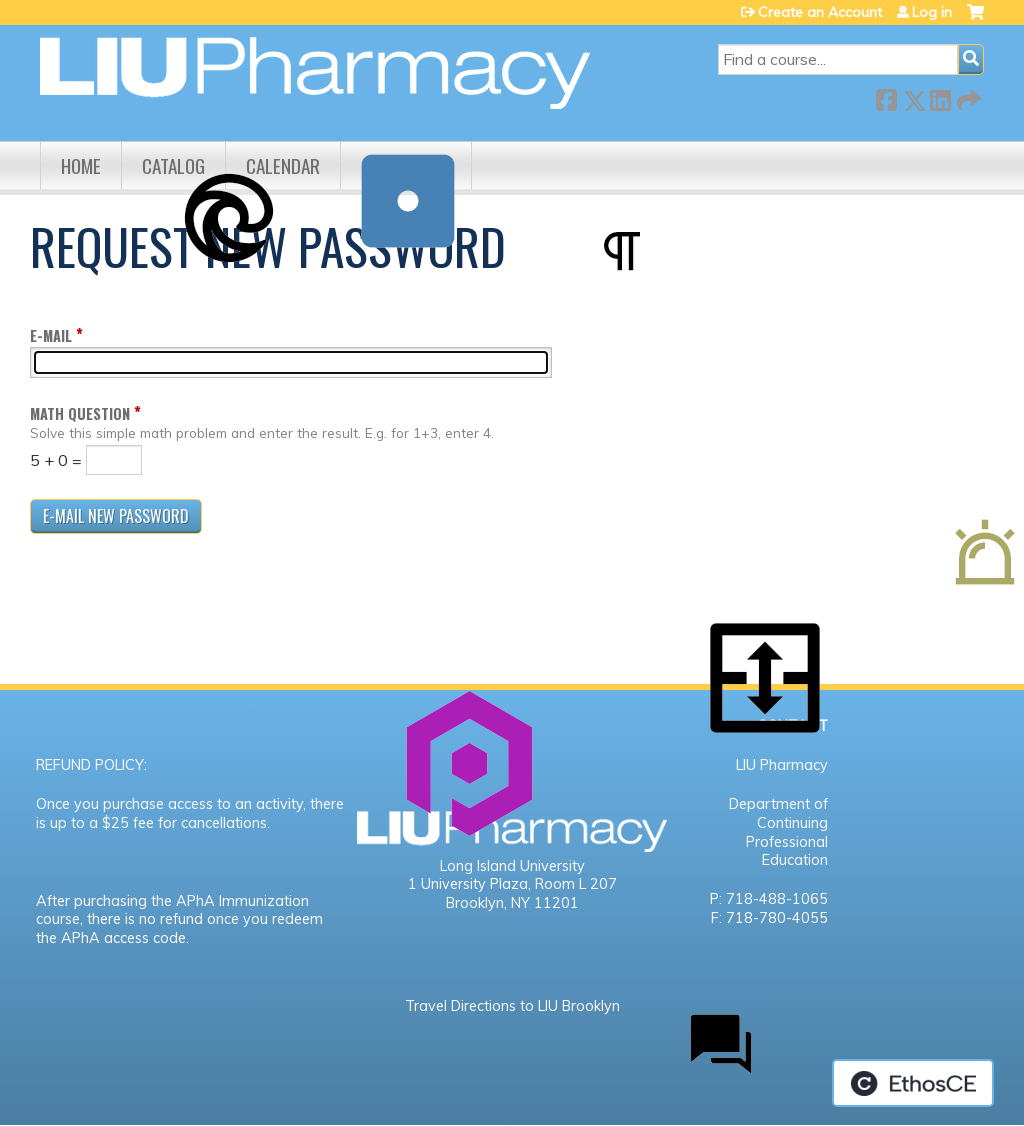 This screenshot has width=1024, height=1126. What do you see at coordinates (469, 763) in the screenshot?
I see `visit the PyUp security service website` at bounding box center [469, 763].